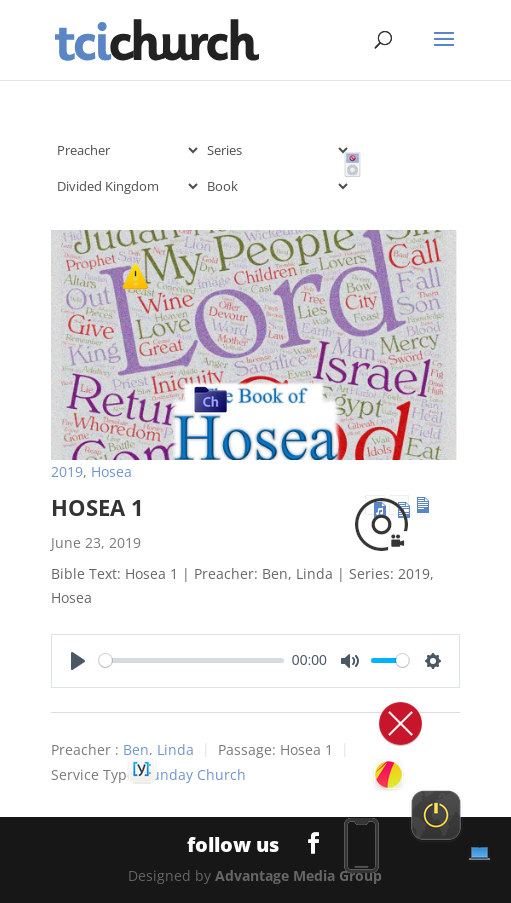 This screenshot has height=903, width=511. I want to click on configure wake-on-lan network settings, so click(436, 816).